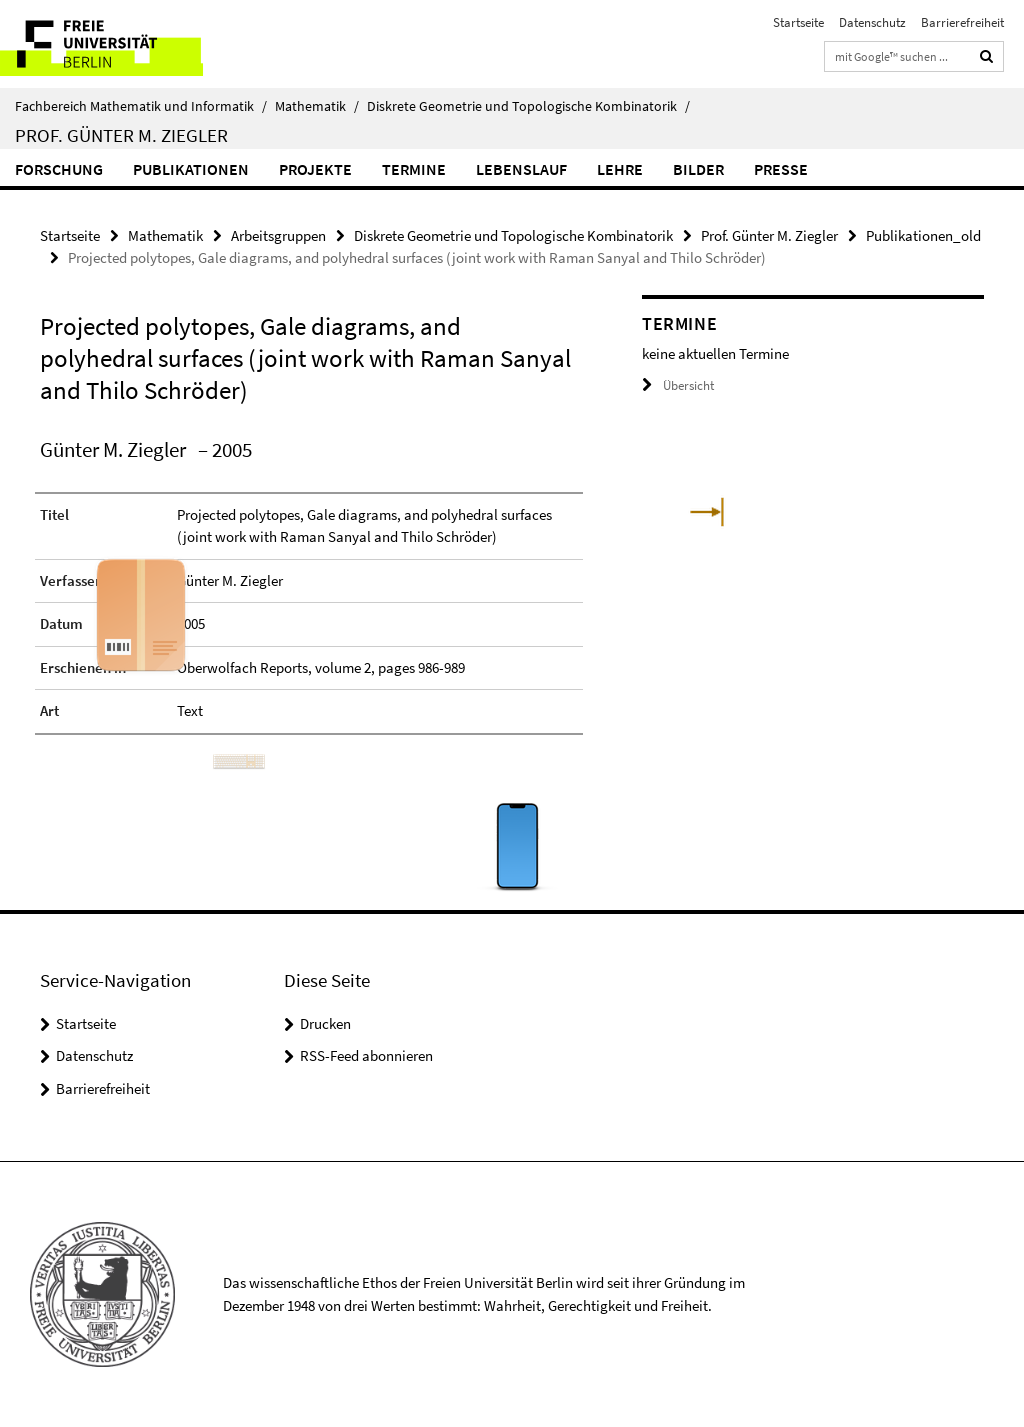  I want to click on iPhone 13 Pro device connected, so click(517, 847).